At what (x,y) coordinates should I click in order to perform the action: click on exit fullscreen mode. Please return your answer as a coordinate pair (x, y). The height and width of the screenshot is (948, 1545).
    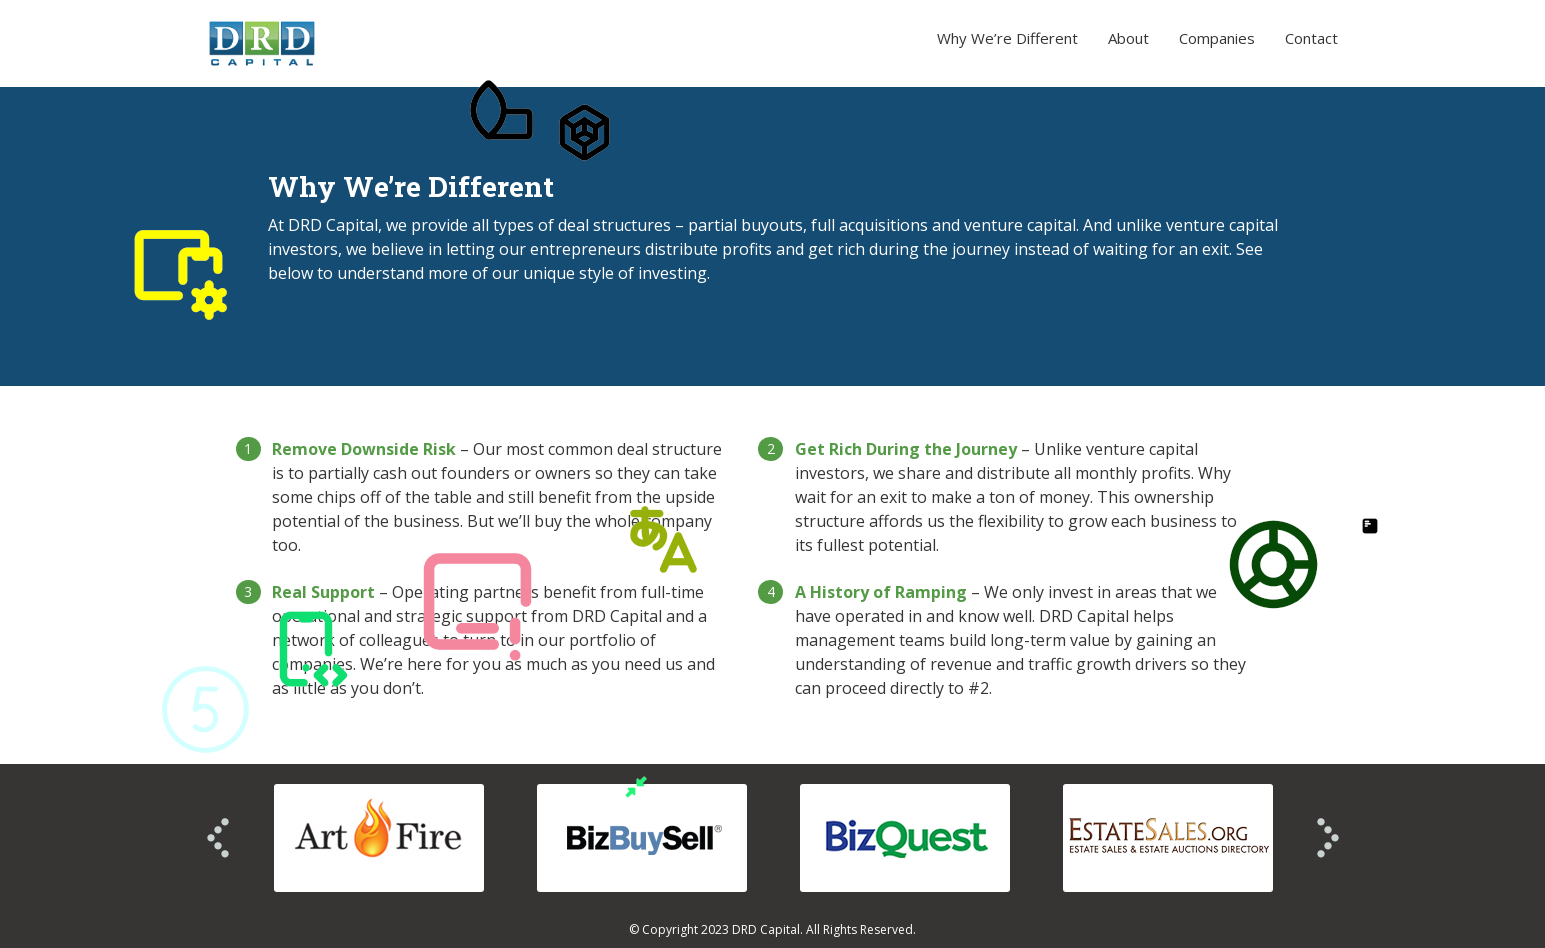
    Looking at the image, I should click on (636, 787).